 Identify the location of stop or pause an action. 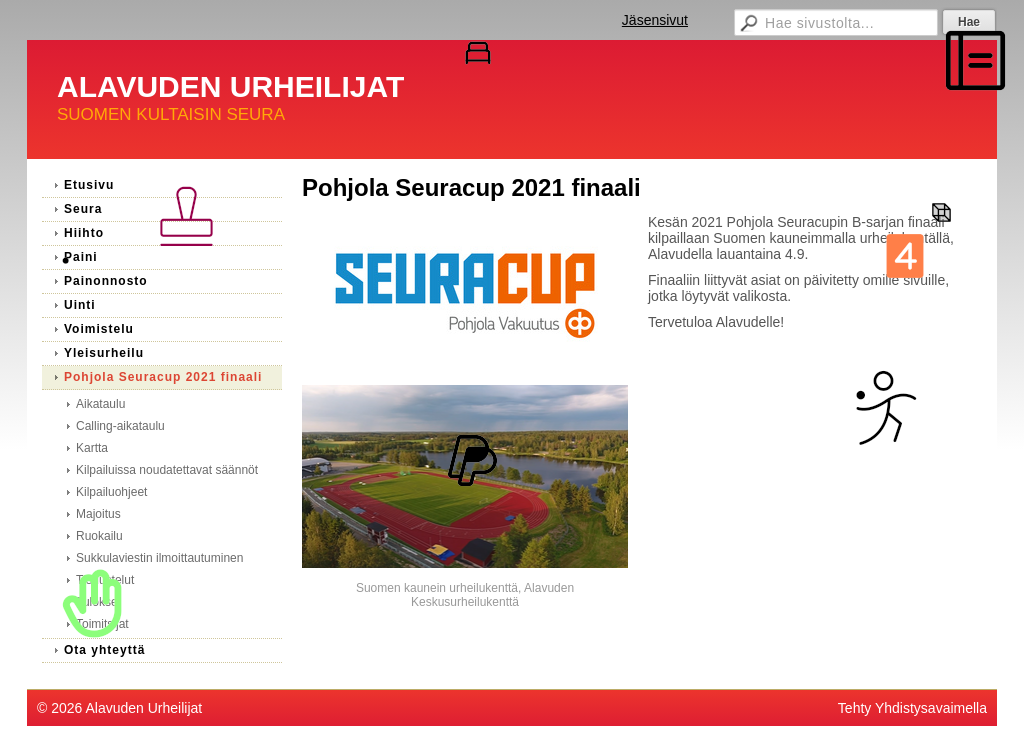
(94, 603).